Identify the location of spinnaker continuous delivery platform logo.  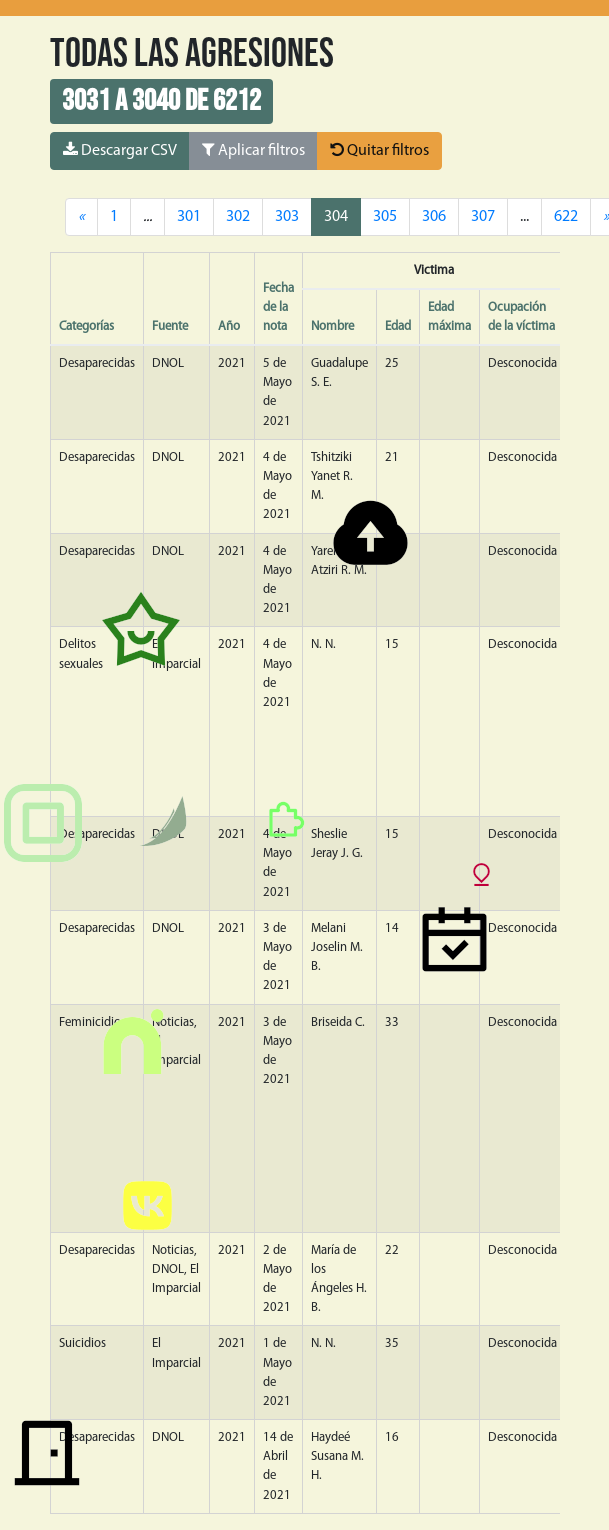
(163, 821).